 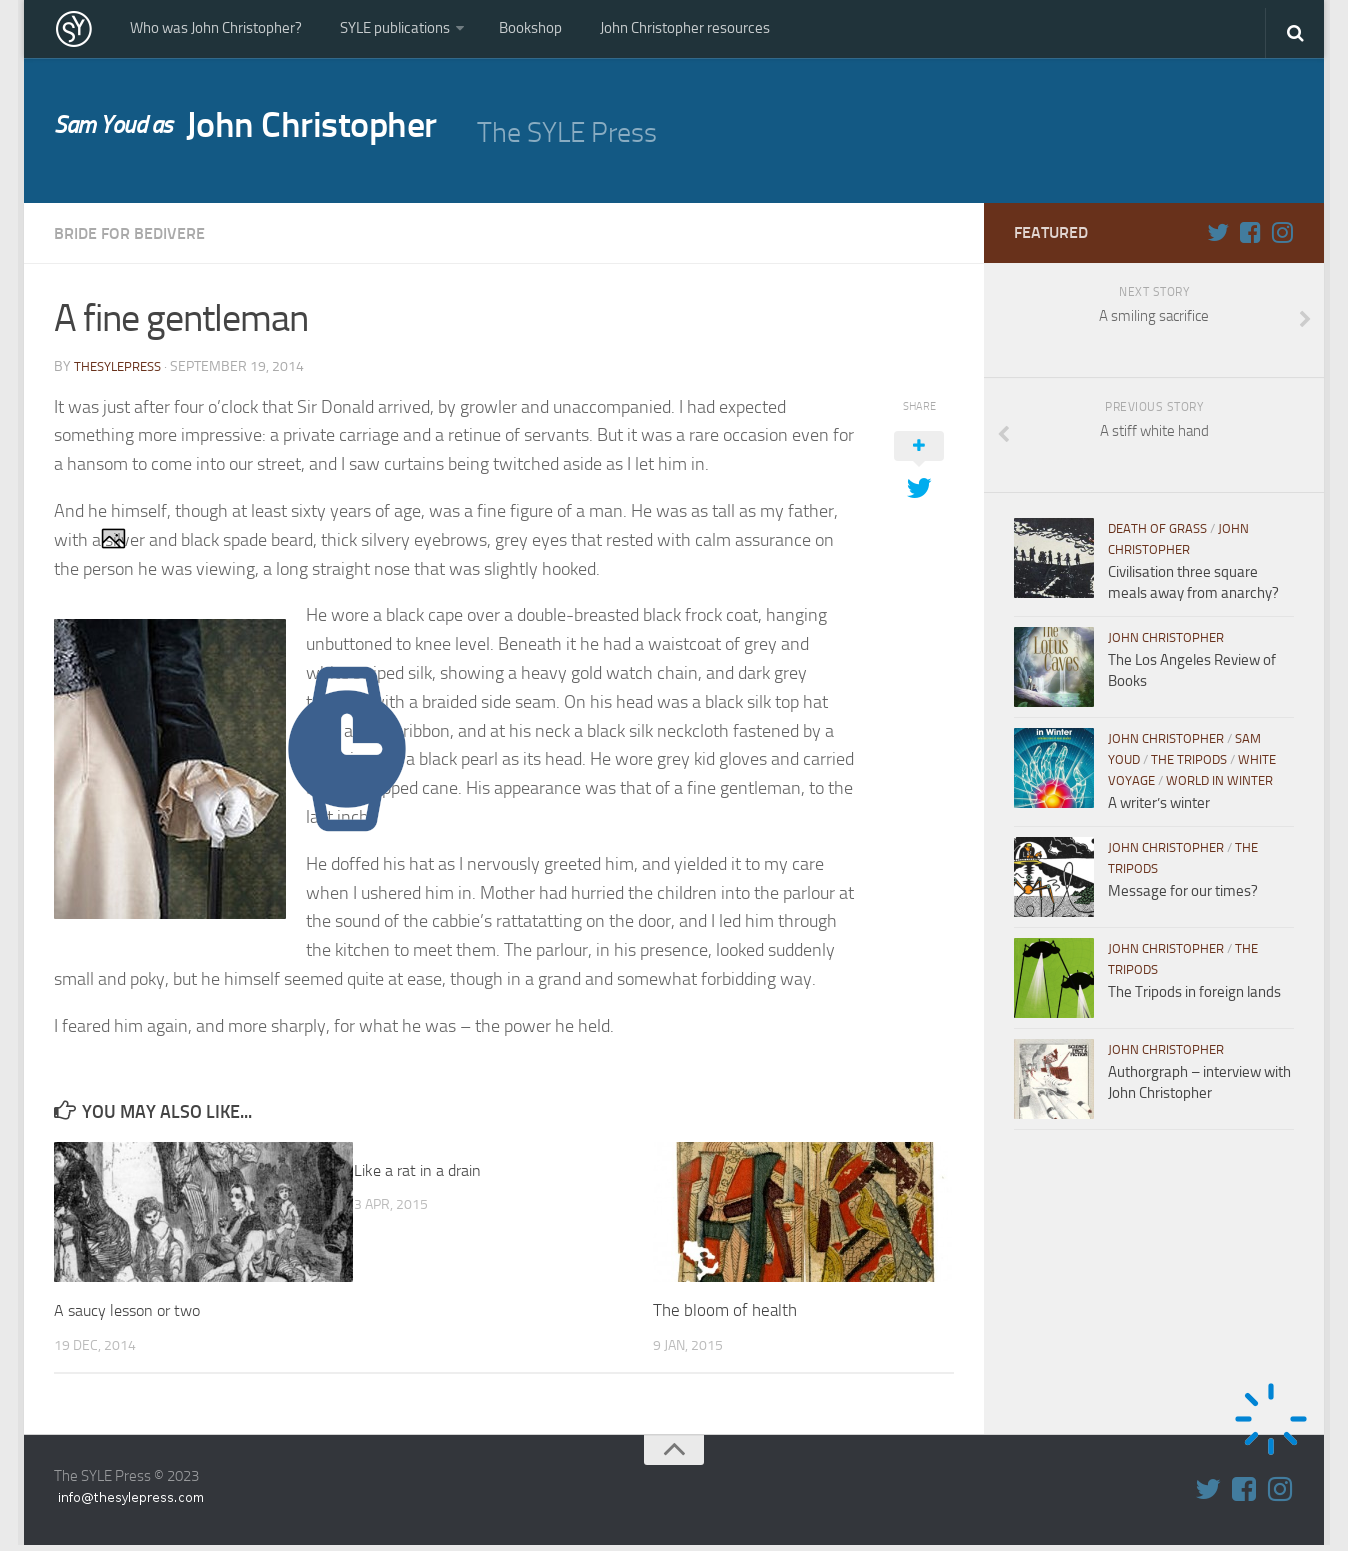 I want to click on view or open an image file, so click(x=113, y=538).